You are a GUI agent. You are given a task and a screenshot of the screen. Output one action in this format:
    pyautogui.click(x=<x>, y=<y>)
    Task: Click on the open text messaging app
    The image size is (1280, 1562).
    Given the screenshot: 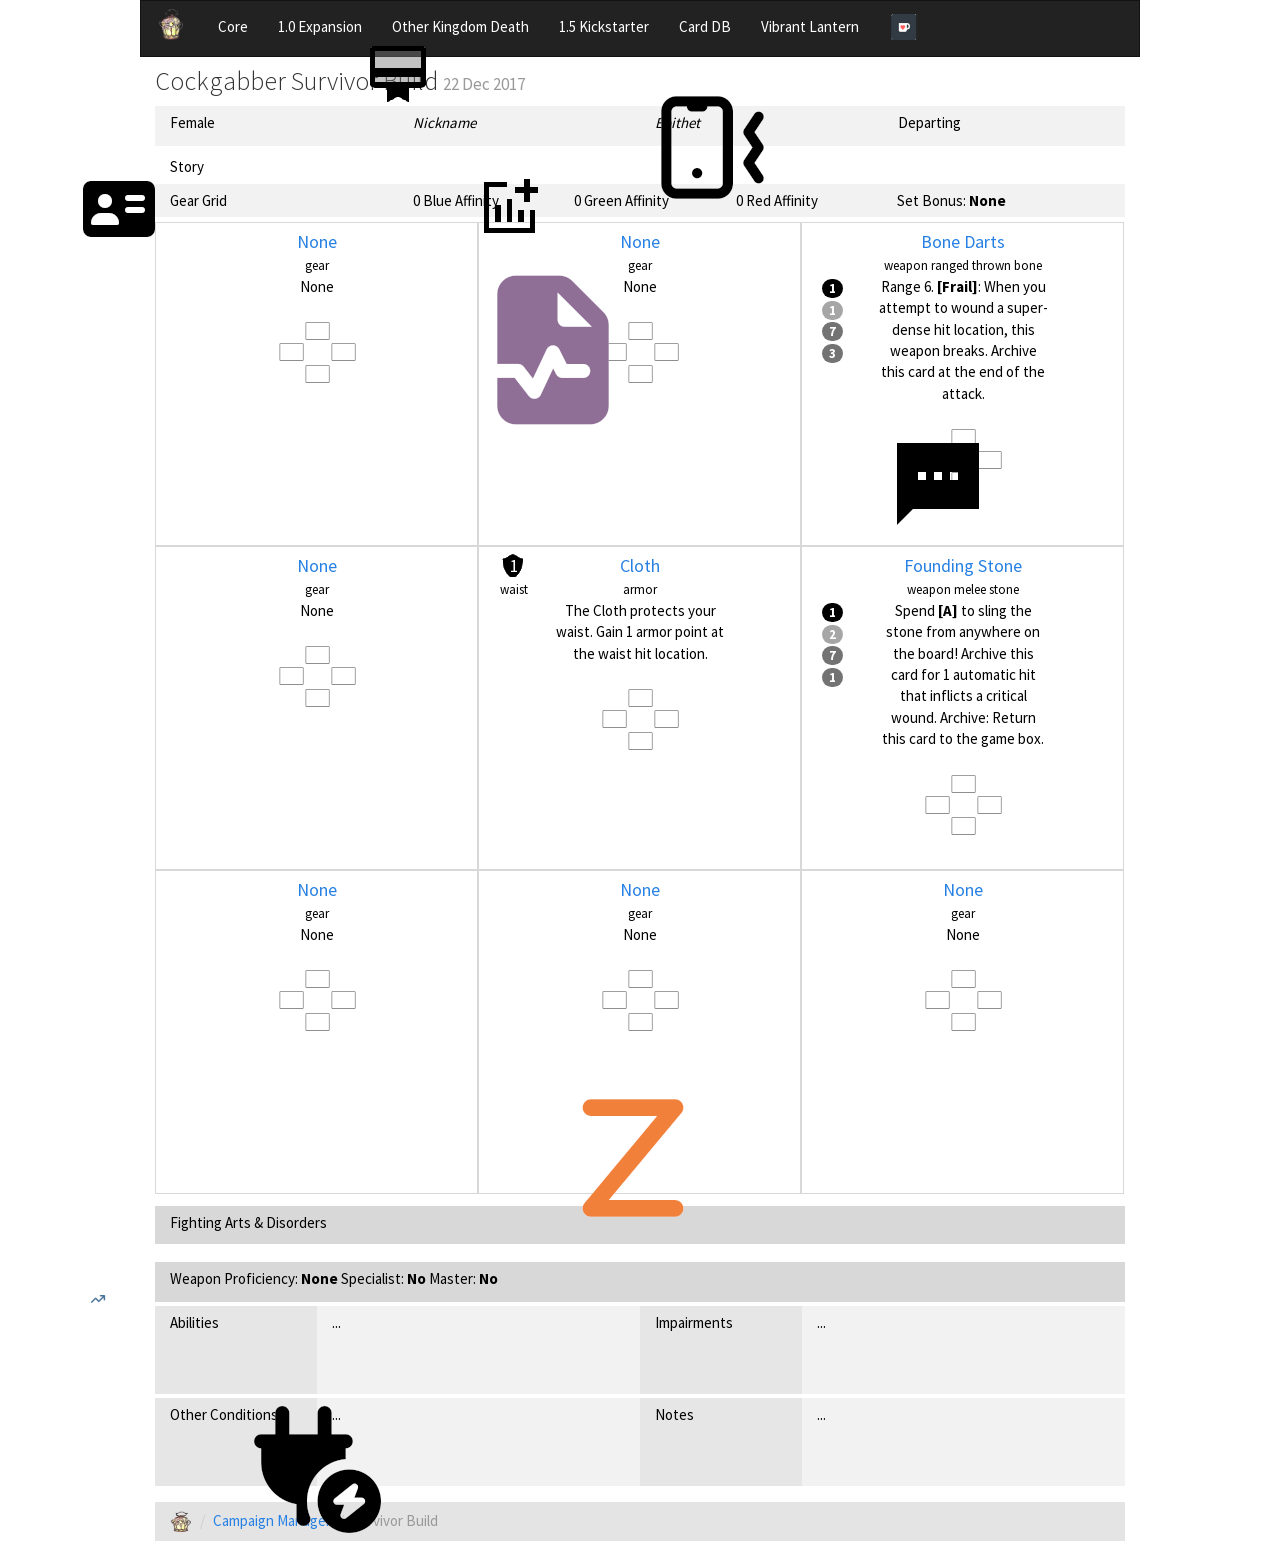 What is the action you would take?
    pyautogui.click(x=938, y=484)
    